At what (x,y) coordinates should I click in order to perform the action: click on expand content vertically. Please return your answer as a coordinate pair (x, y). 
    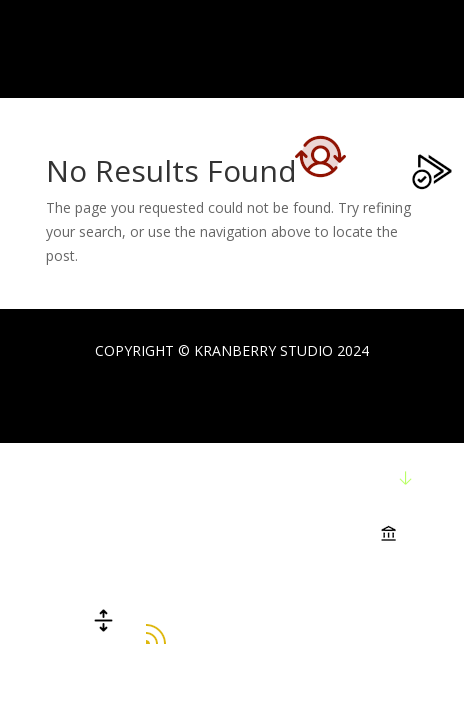
    Looking at the image, I should click on (103, 620).